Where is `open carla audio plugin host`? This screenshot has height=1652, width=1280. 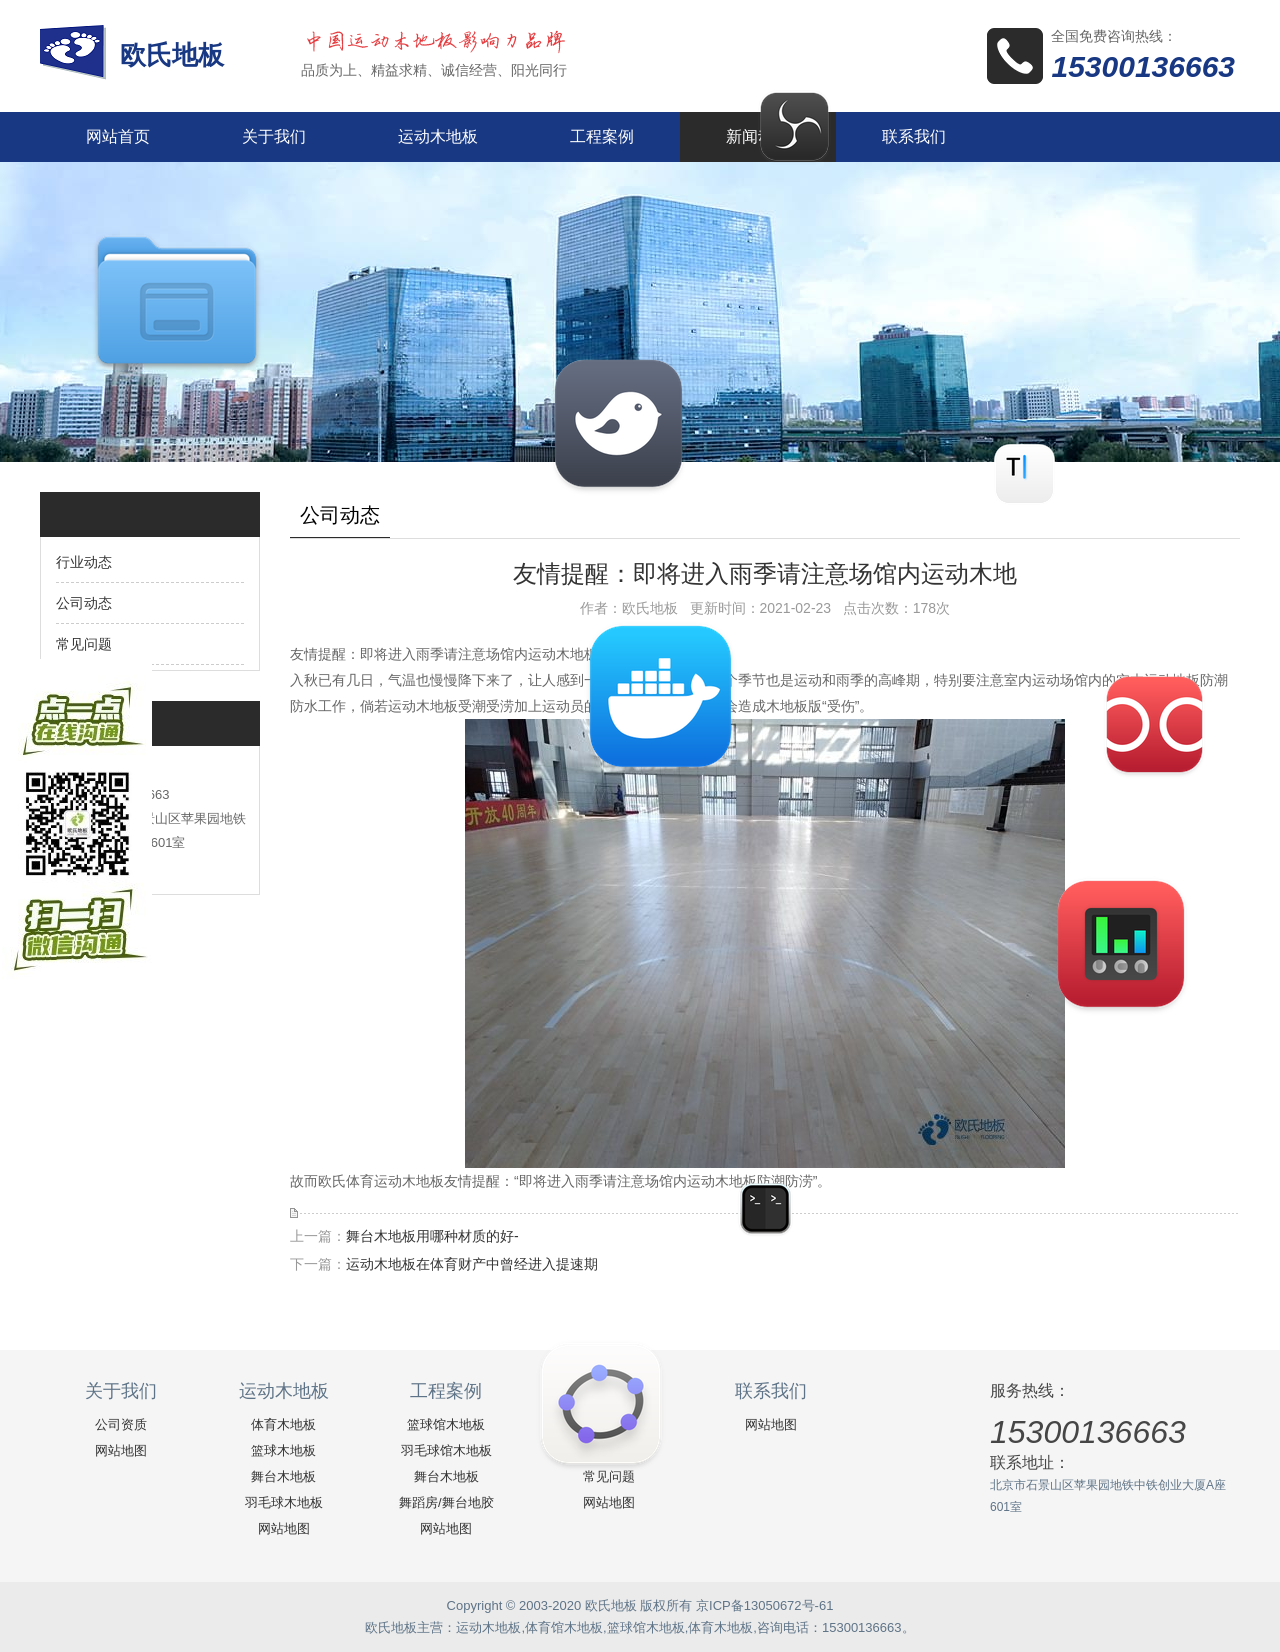
open carla audio plugin host is located at coordinates (1121, 944).